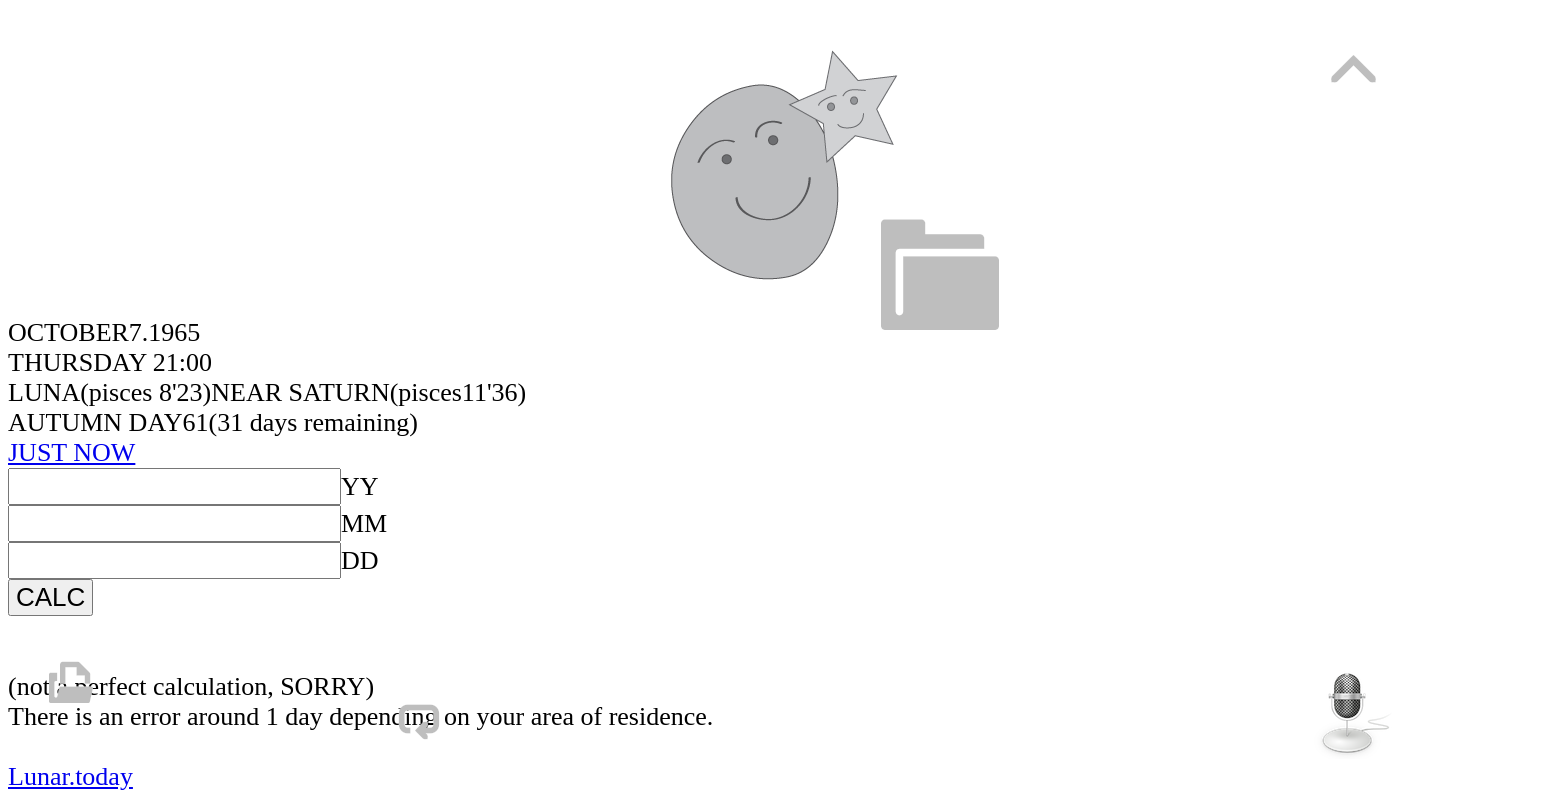  Describe the element at coordinates (1353, 67) in the screenshot. I see `navigate up or go to parent directory` at that location.